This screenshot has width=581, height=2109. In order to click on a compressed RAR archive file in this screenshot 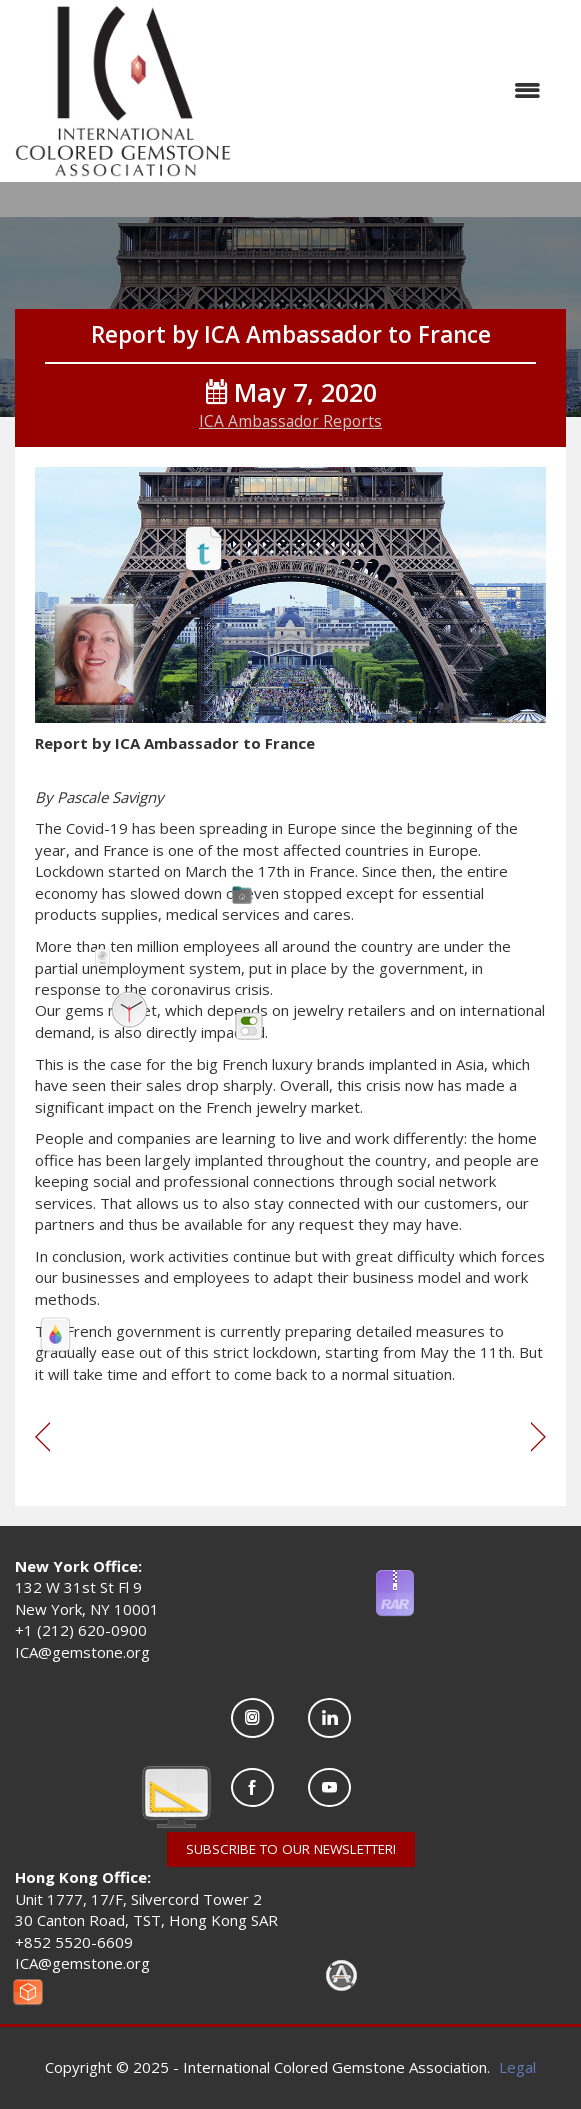, I will do `click(395, 1593)`.